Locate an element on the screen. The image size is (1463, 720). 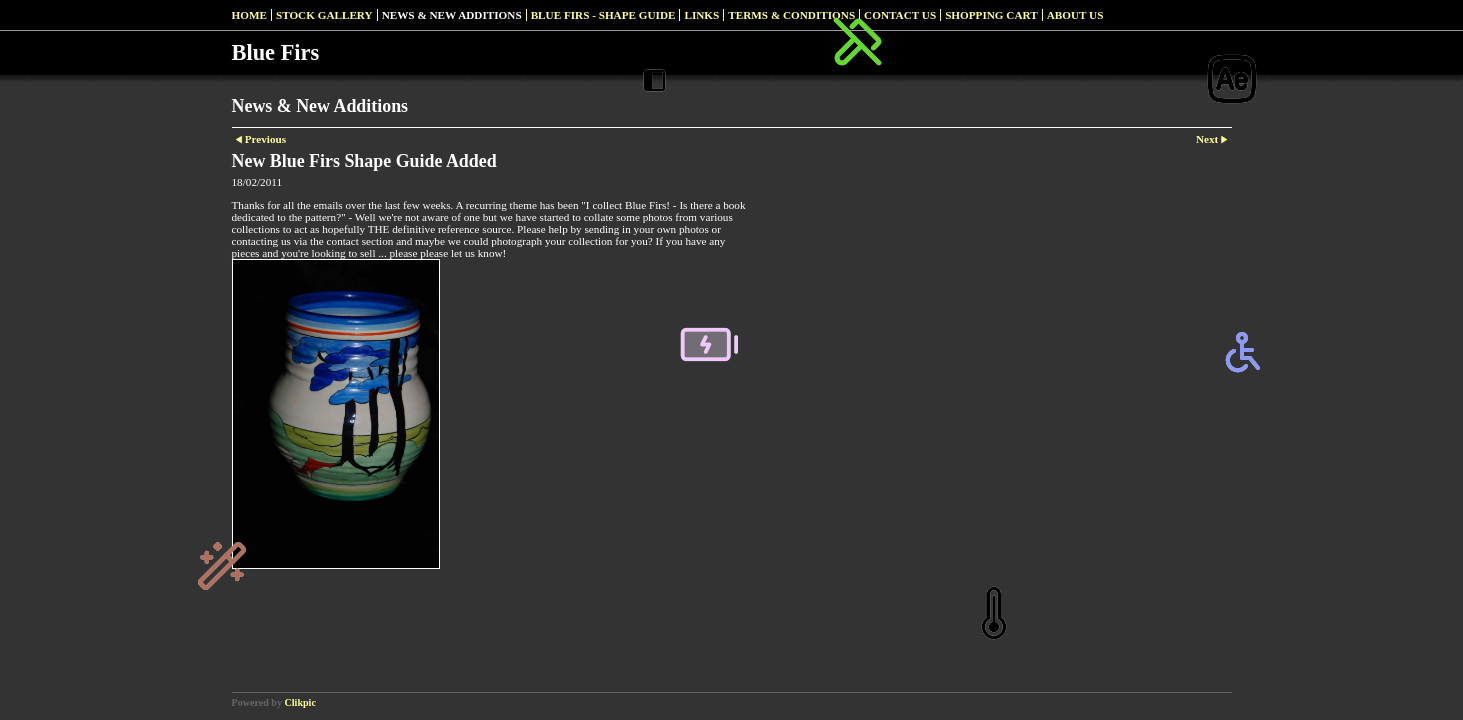
accessibility options or settings is located at coordinates (1244, 352).